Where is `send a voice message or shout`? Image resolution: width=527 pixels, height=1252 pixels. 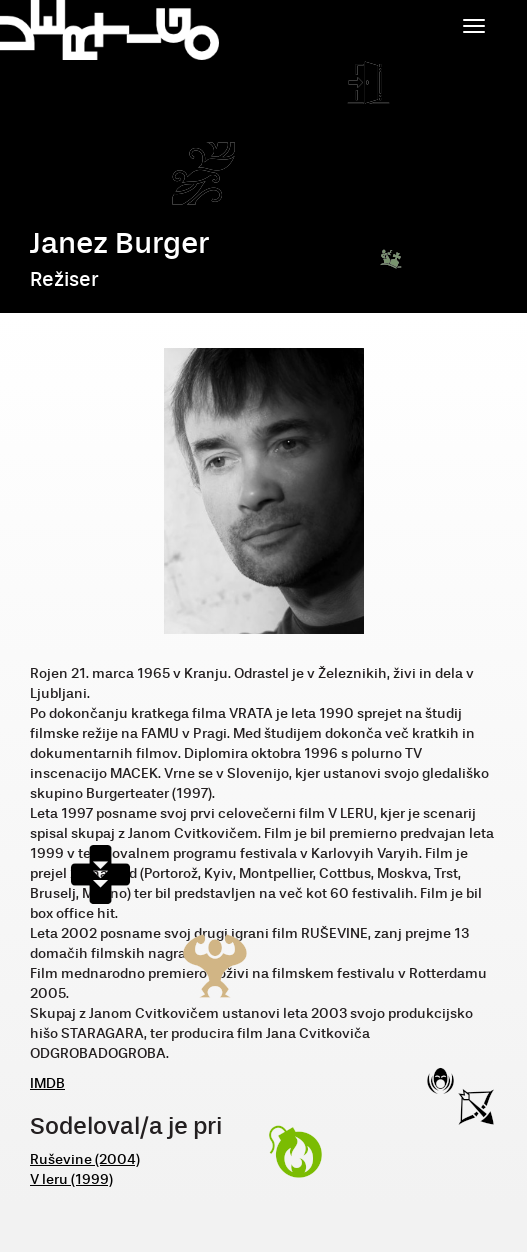
send a voice message or shout is located at coordinates (440, 1080).